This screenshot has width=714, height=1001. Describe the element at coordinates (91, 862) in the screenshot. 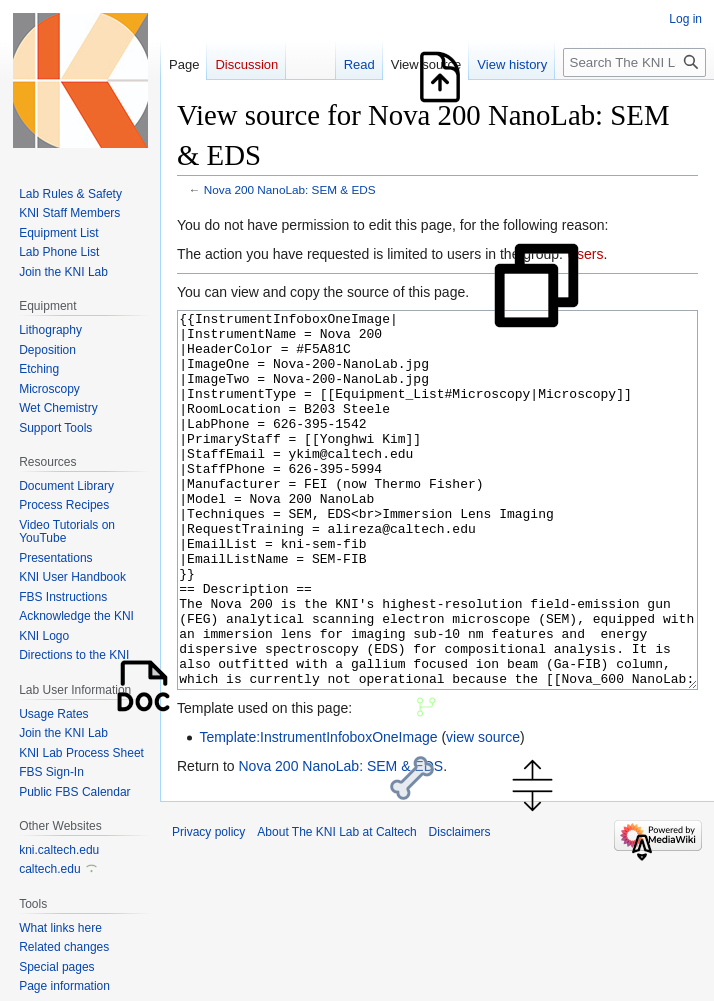

I see `indicates weak wifi signal strength` at that location.